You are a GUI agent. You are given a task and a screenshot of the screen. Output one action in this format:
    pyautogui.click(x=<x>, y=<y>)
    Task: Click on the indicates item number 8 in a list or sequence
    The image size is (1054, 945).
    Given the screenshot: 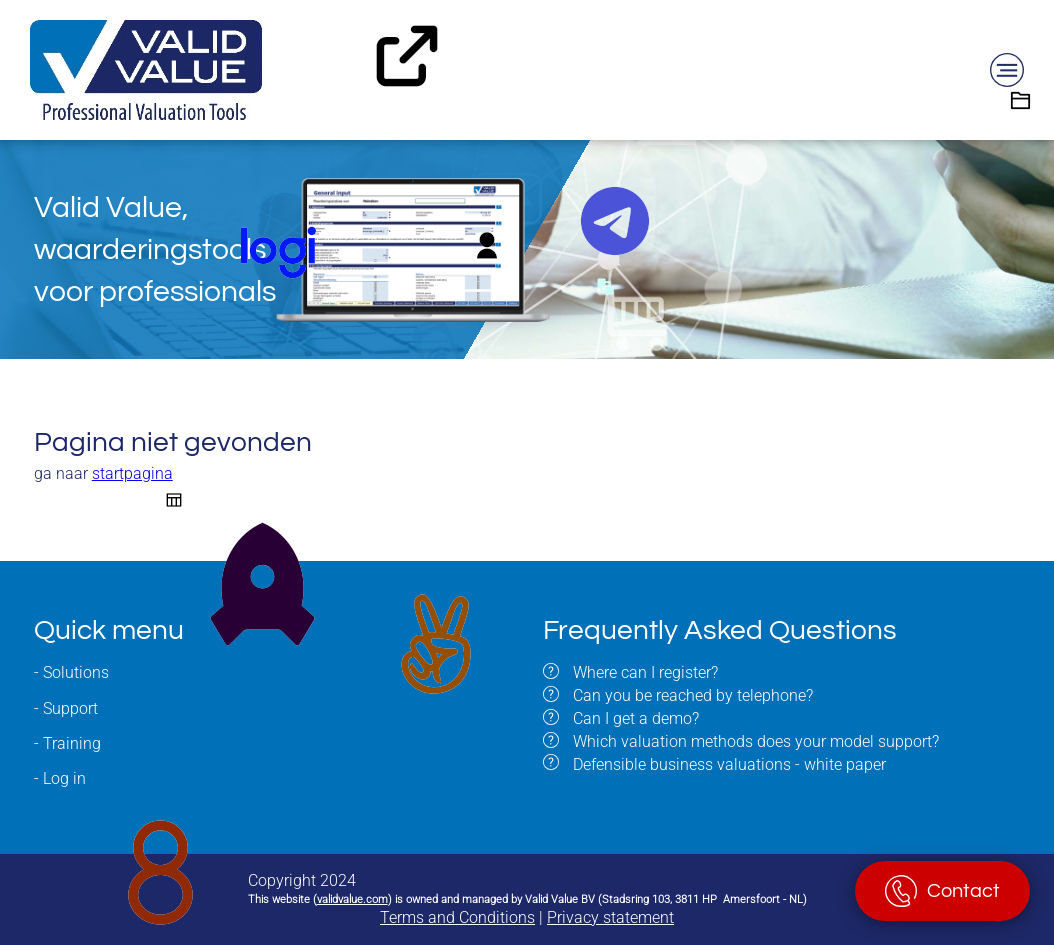 What is the action you would take?
    pyautogui.click(x=160, y=872)
    